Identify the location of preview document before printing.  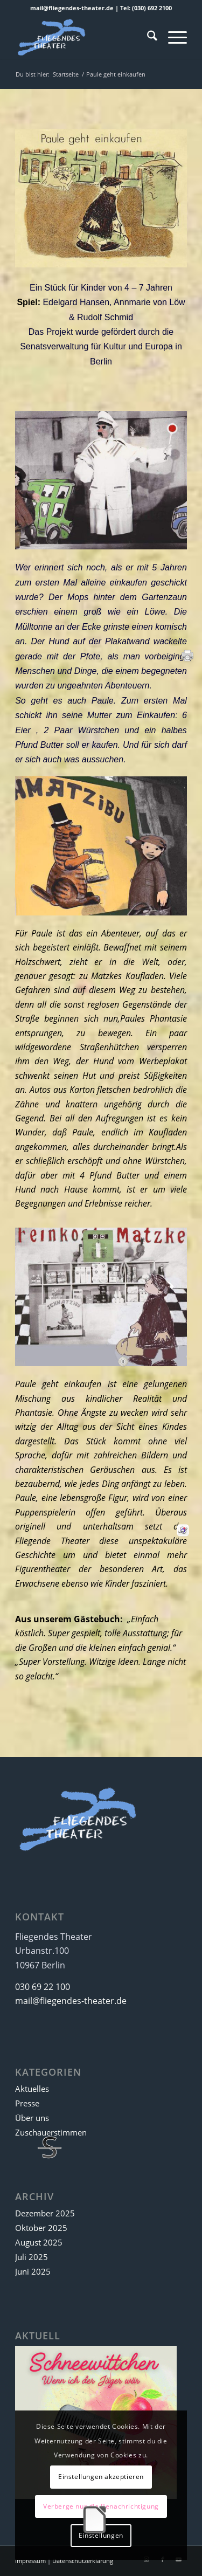
(187, 656).